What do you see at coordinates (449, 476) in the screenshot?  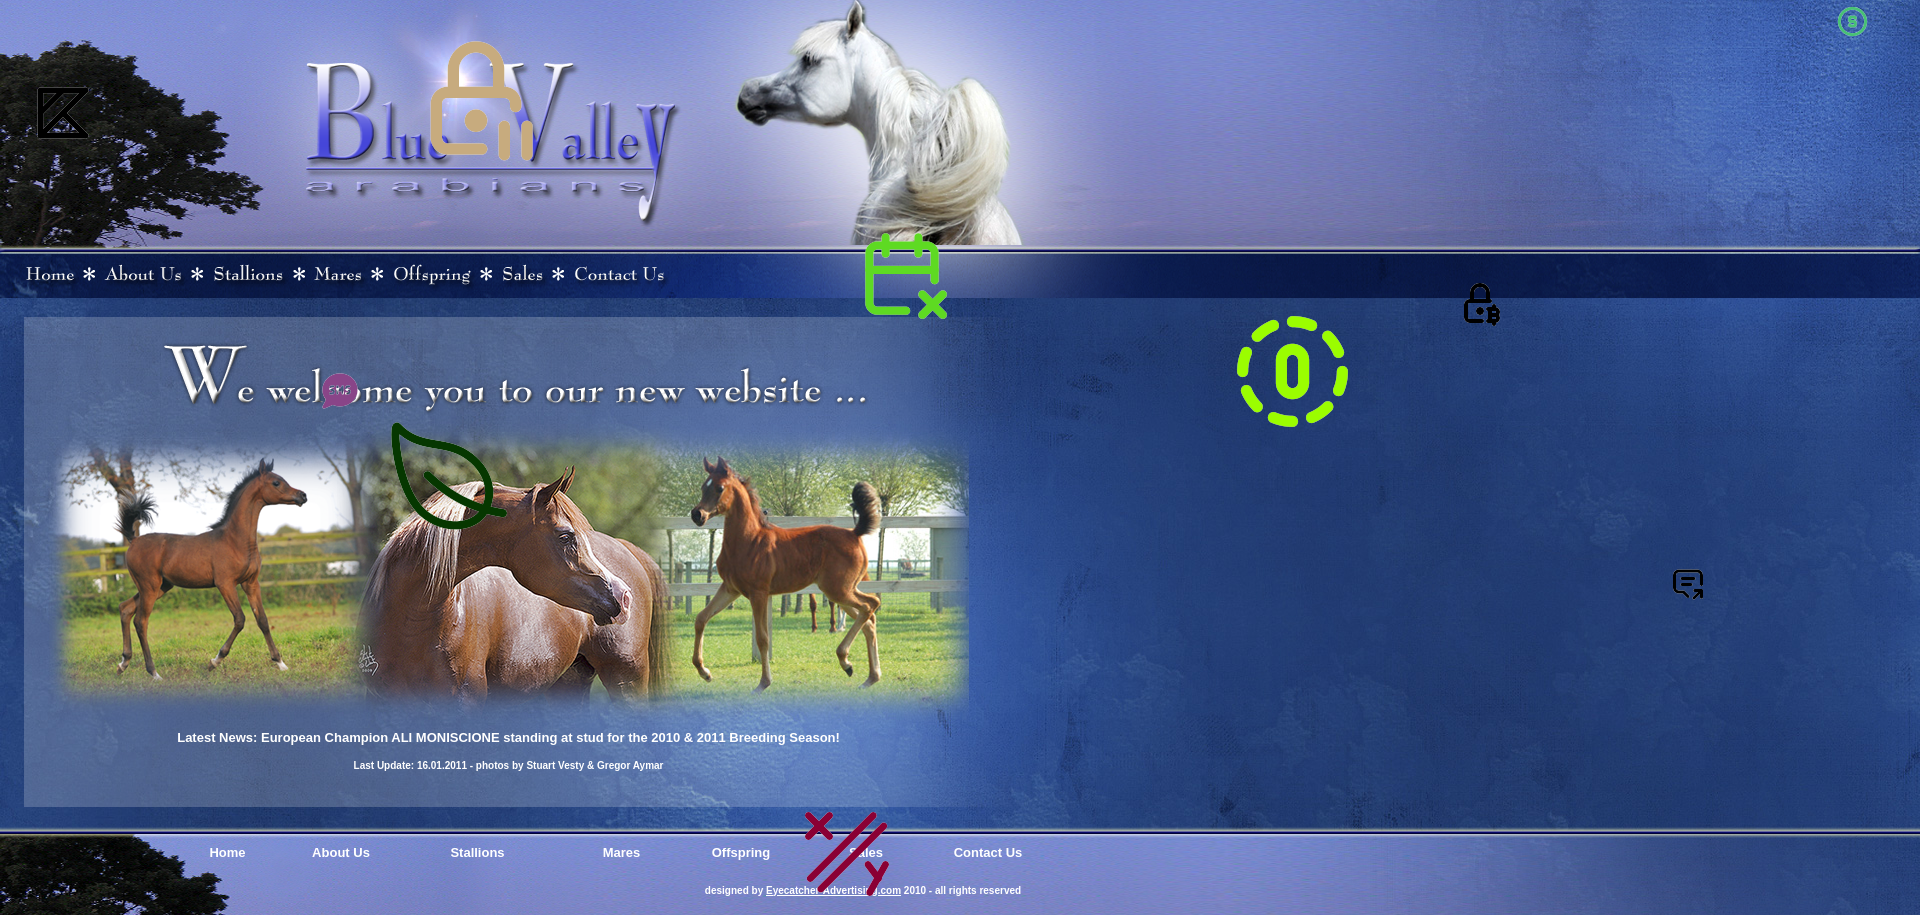 I see `indicates eco-friendly or sustainable option` at bounding box center [449, 476].